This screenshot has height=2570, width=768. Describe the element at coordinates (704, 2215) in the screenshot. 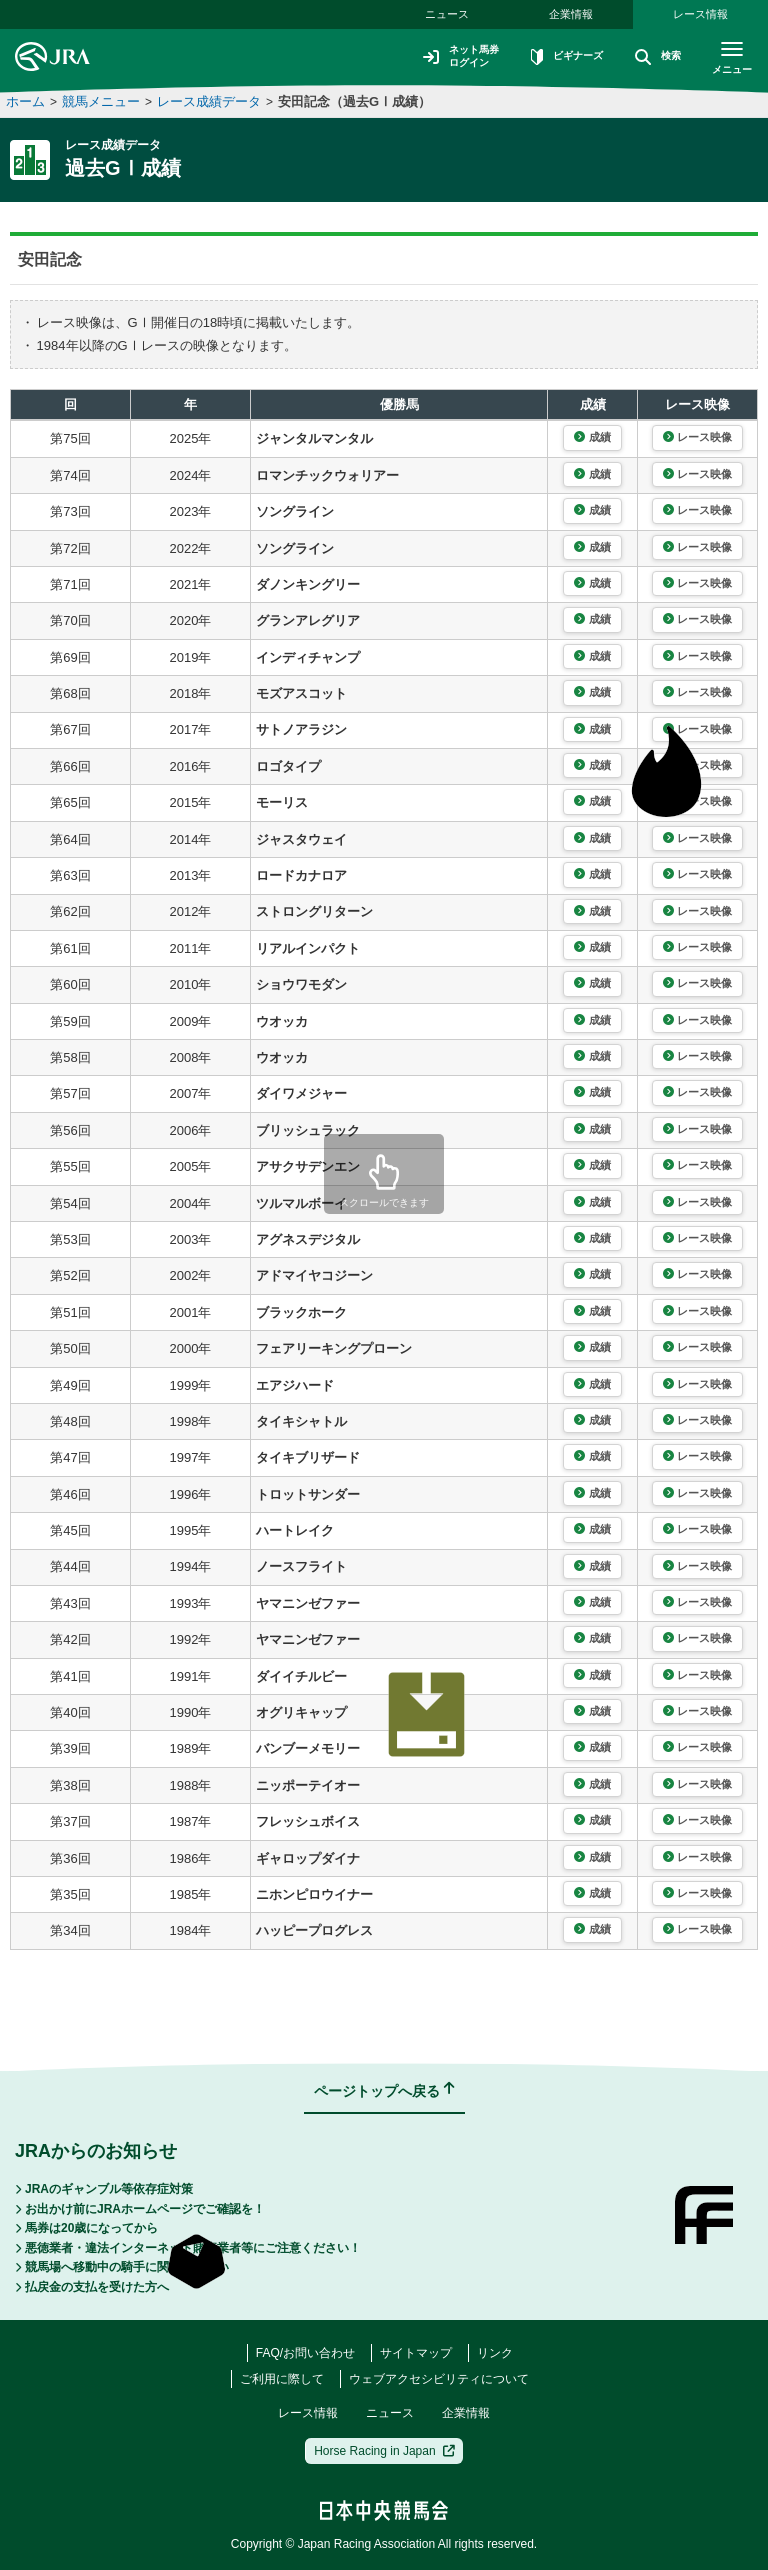

I see `open the Farfetch app` at that location.